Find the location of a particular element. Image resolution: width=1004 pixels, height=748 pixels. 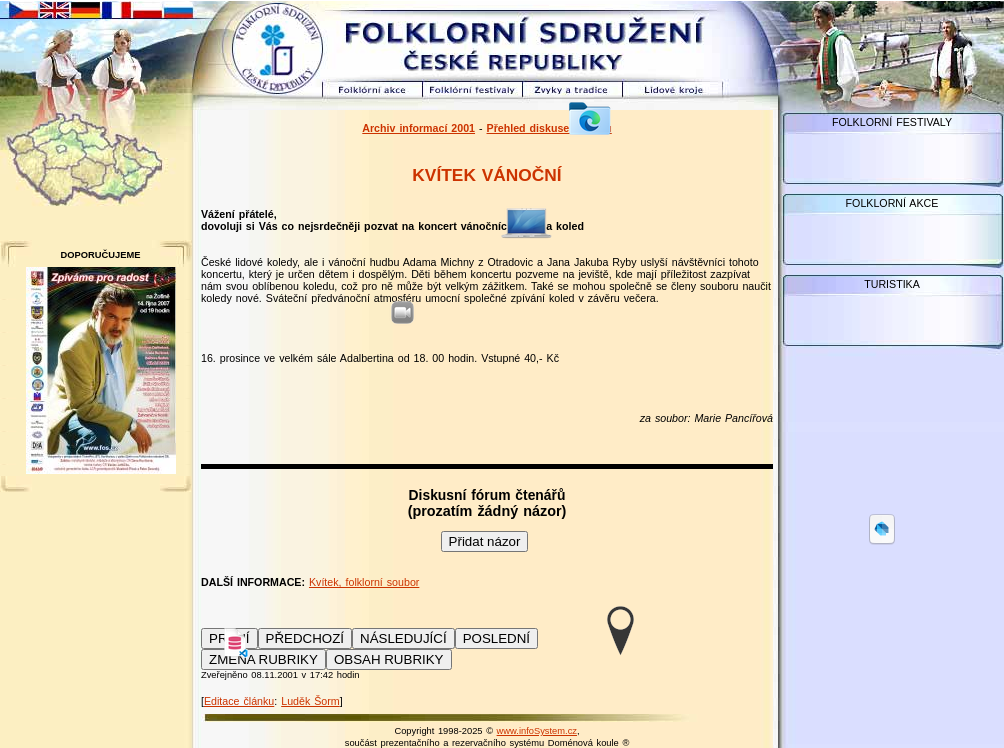

dart programming language source file is located at coordinates (882, 529).